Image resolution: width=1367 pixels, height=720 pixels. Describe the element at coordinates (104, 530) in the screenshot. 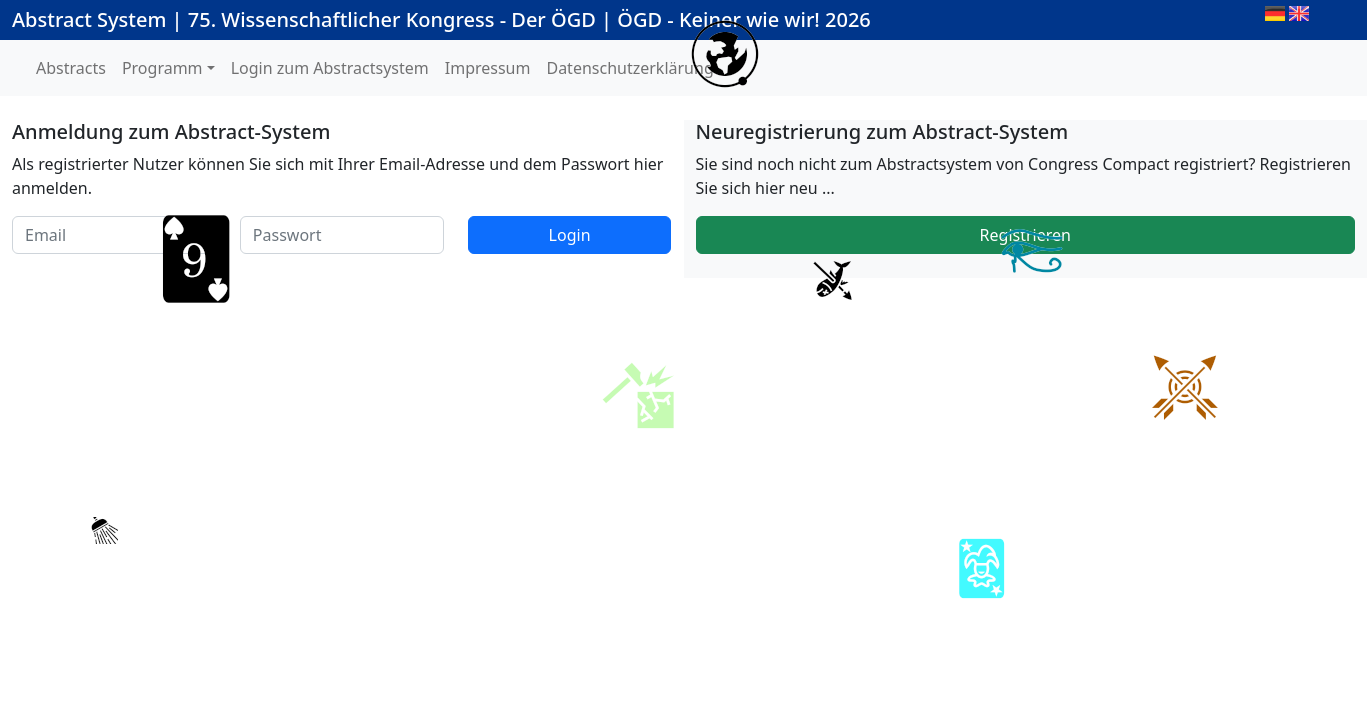

I see `indicates bathroom or shower facilities available` at that location.